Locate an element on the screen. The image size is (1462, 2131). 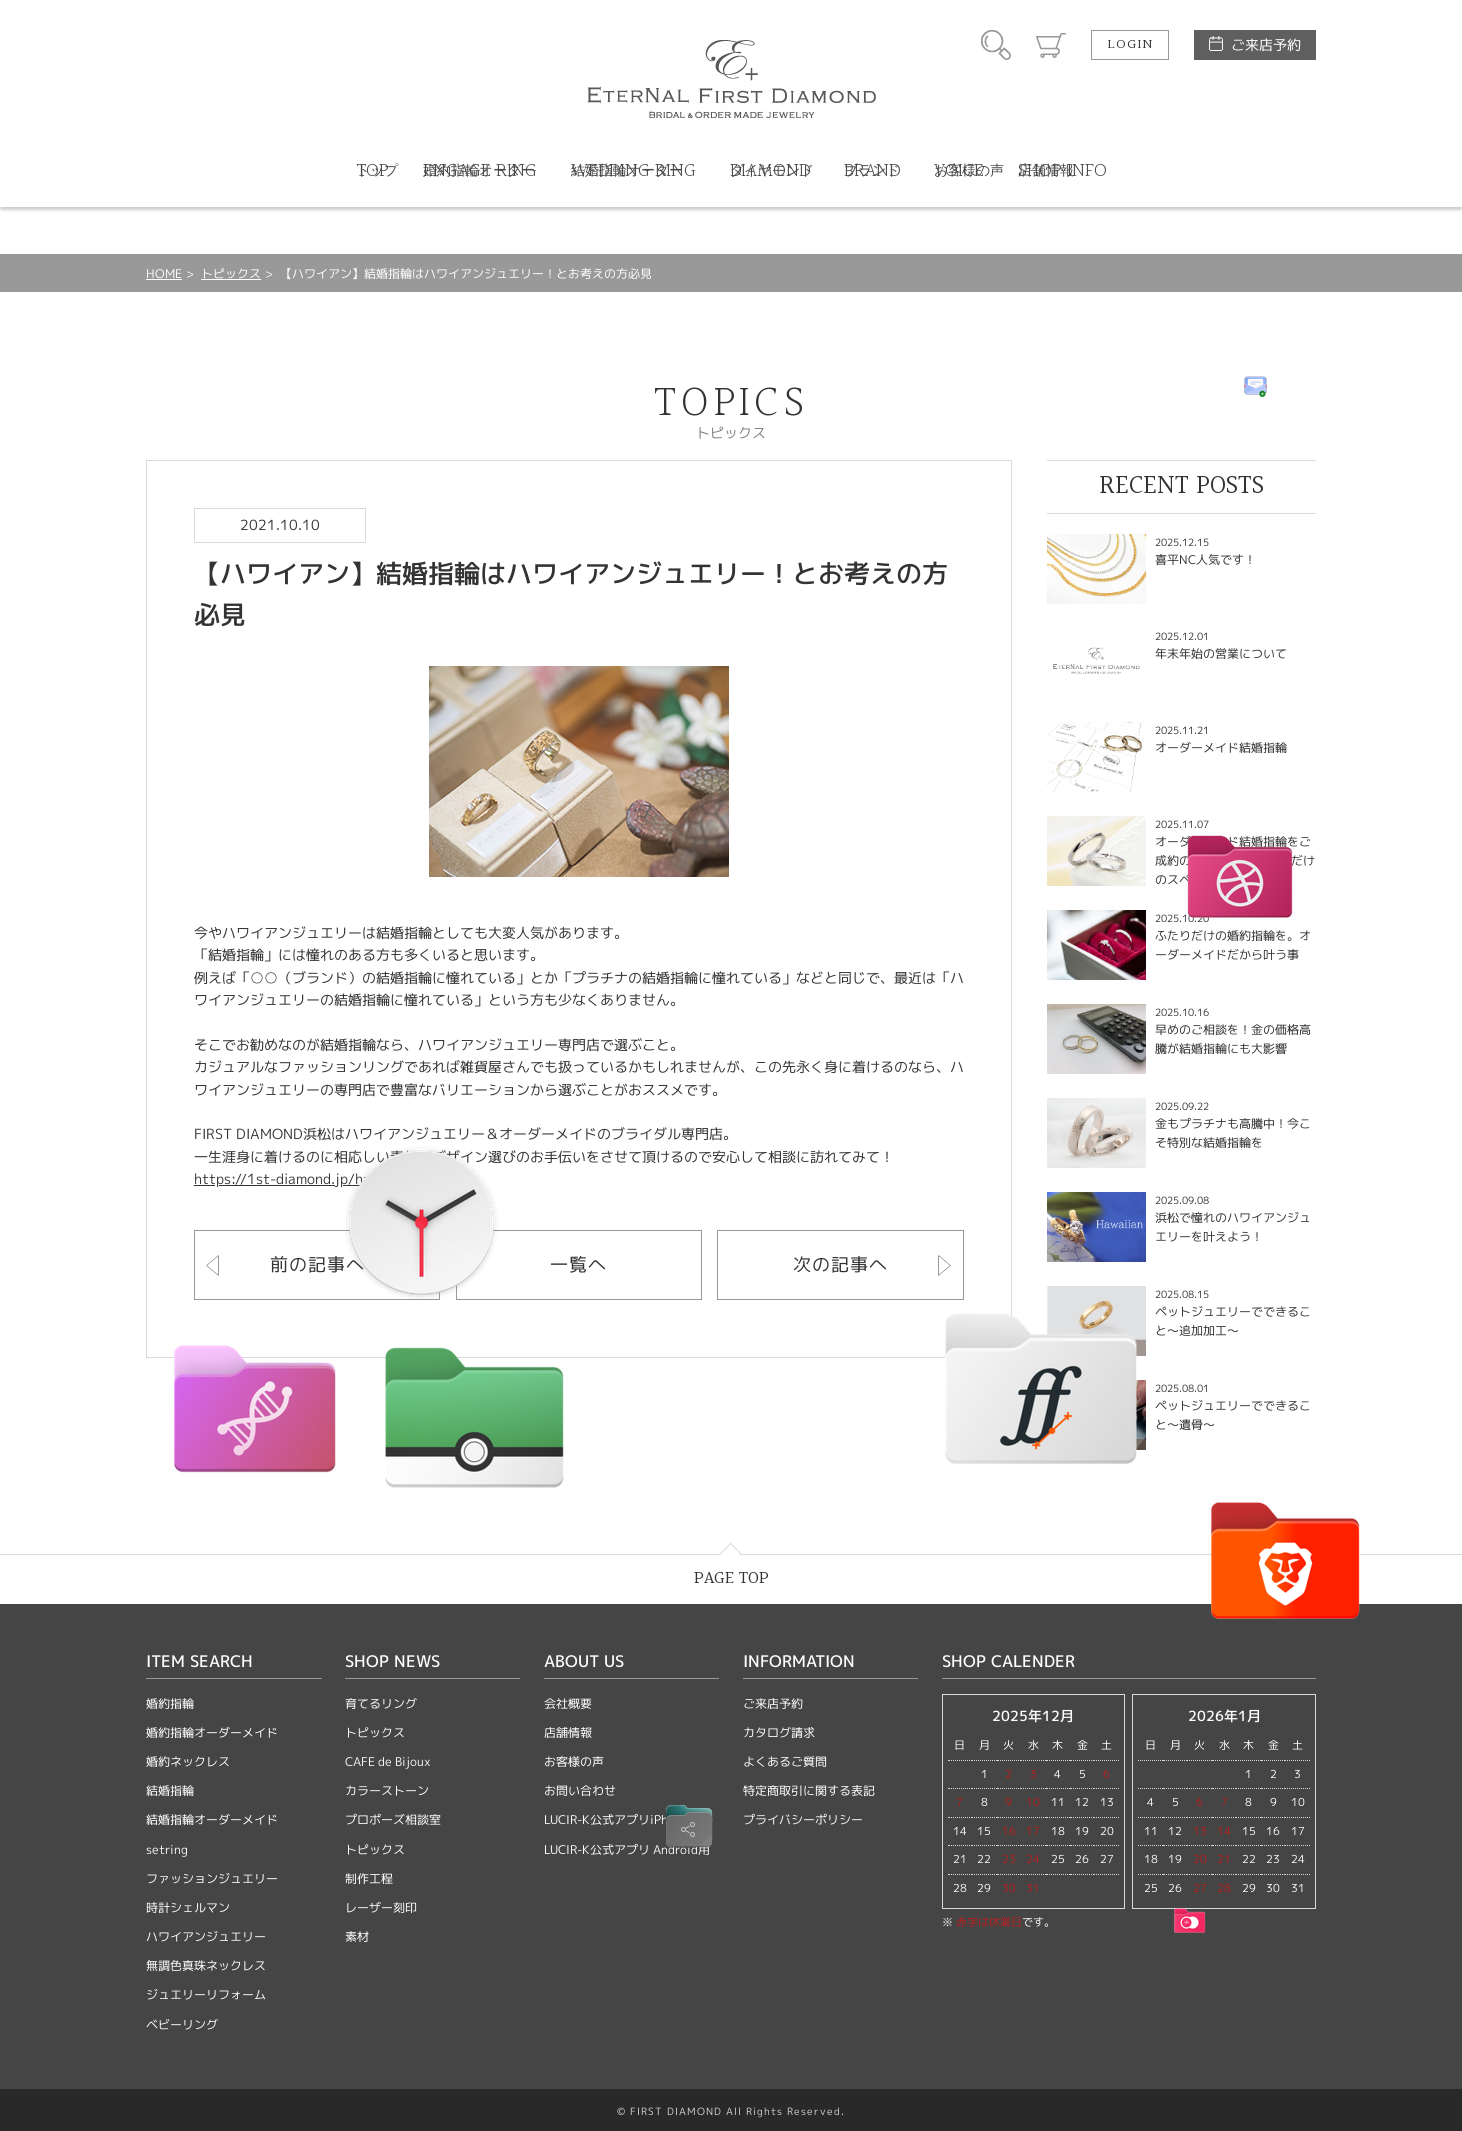
compose a new email message is located at coordinates (1255, 385).